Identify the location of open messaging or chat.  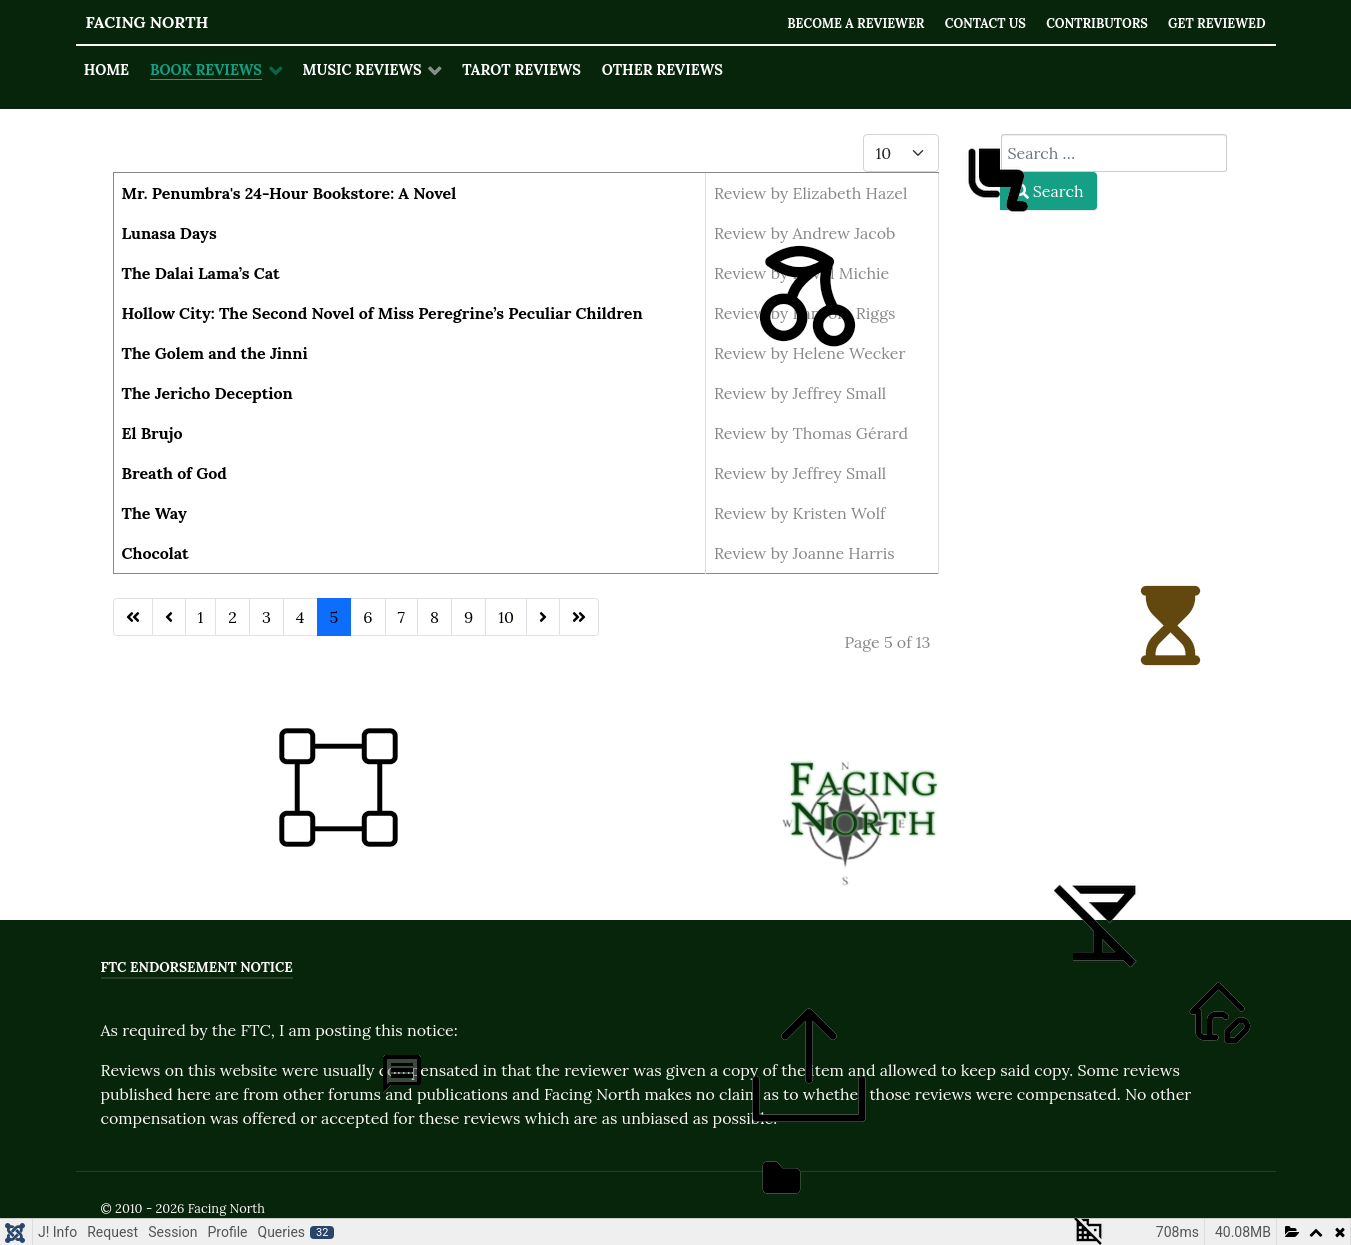
(402, 1074).